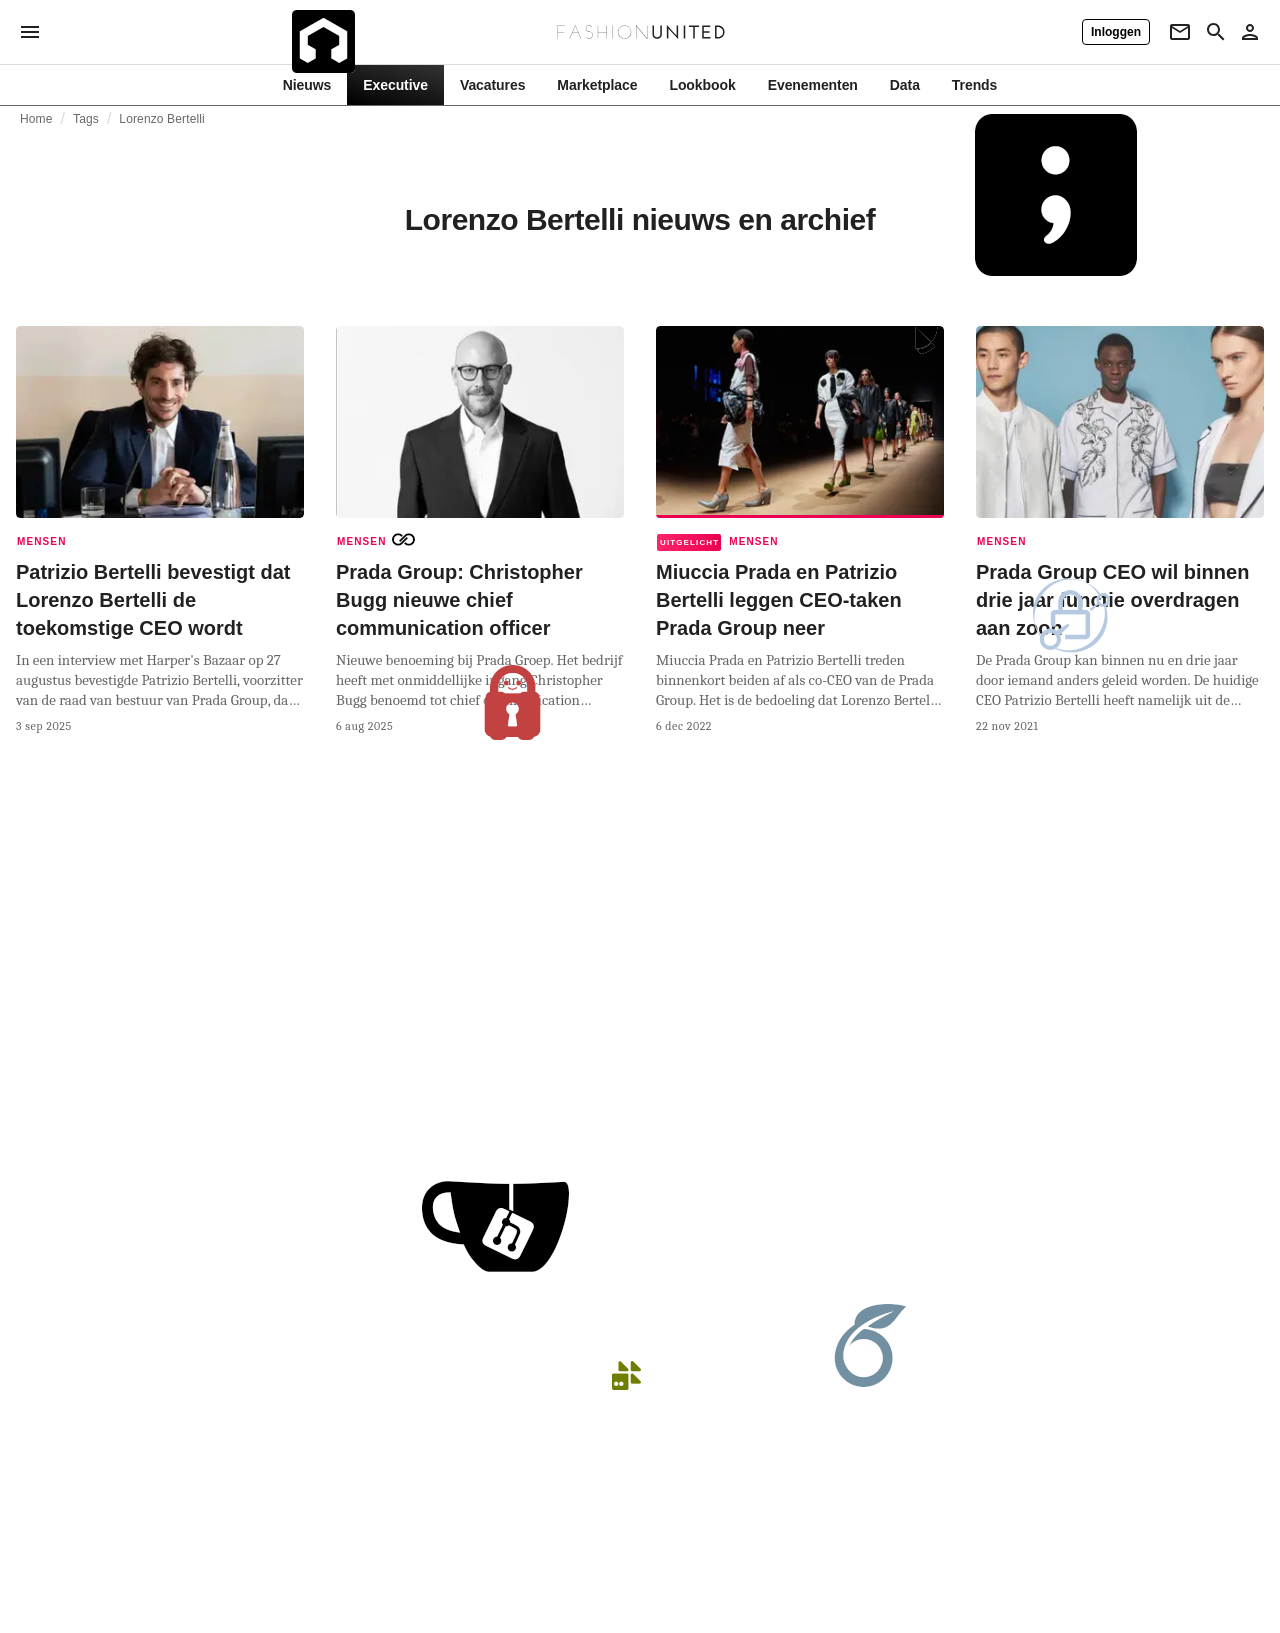 This screenshot has height=1633, width=1280. What do you see at coordinates (495, 1226) in the screenshot?
I see `open gitea git repository` at bounding box center [495, 1226].